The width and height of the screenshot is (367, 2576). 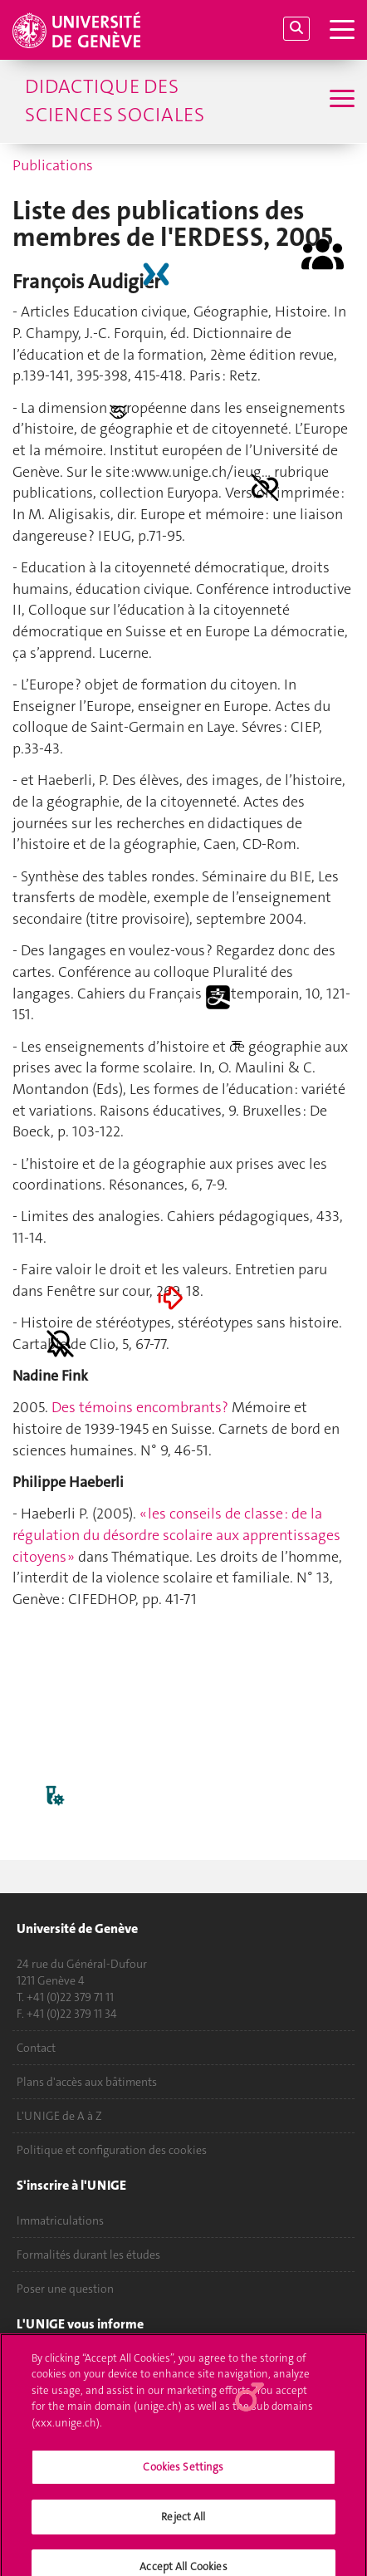 I want to click on indicates awards or achievements are disabled, so click(x=60, y=1343).